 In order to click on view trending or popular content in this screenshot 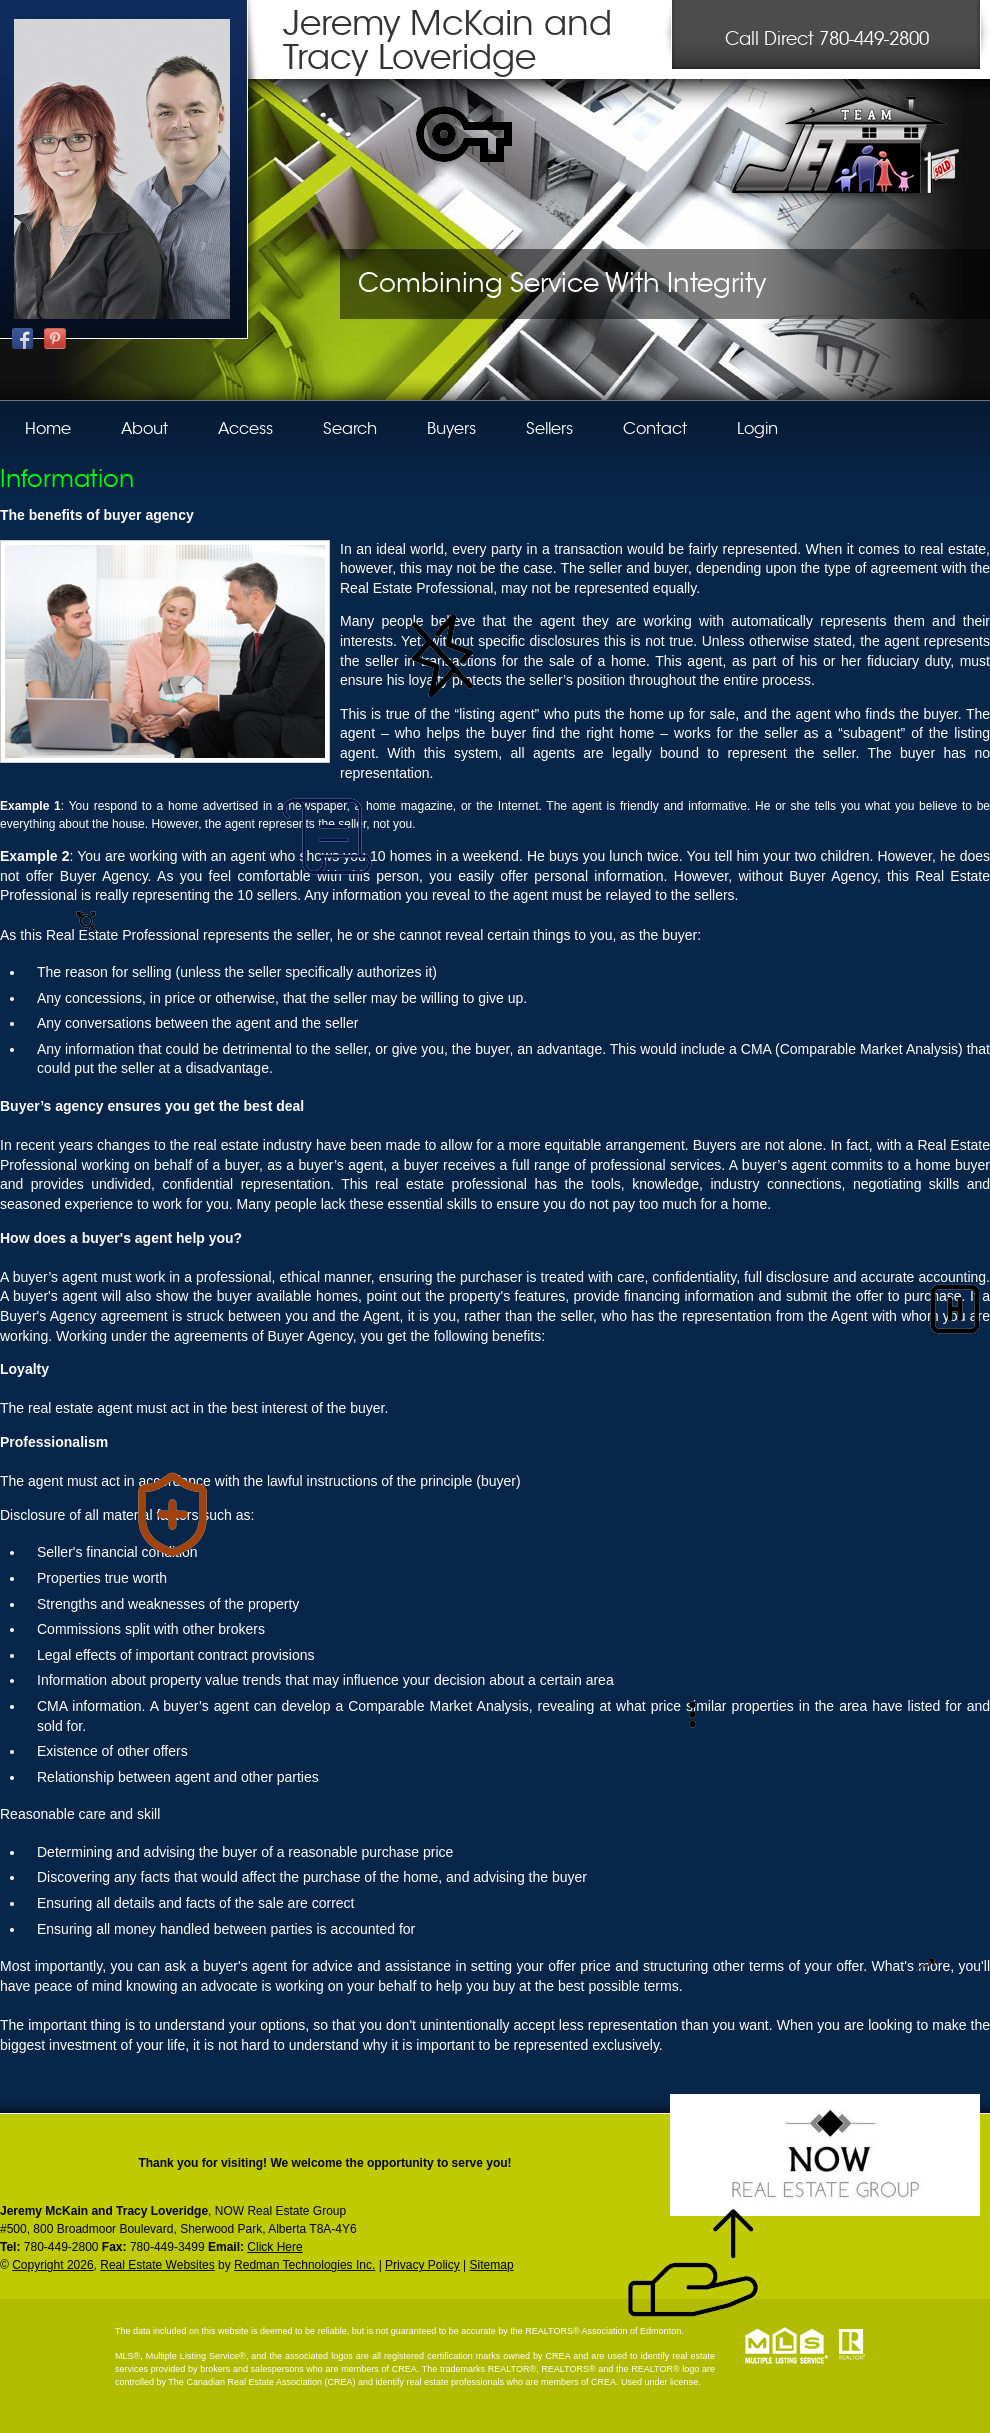, I will do `click(925, 1965)`.